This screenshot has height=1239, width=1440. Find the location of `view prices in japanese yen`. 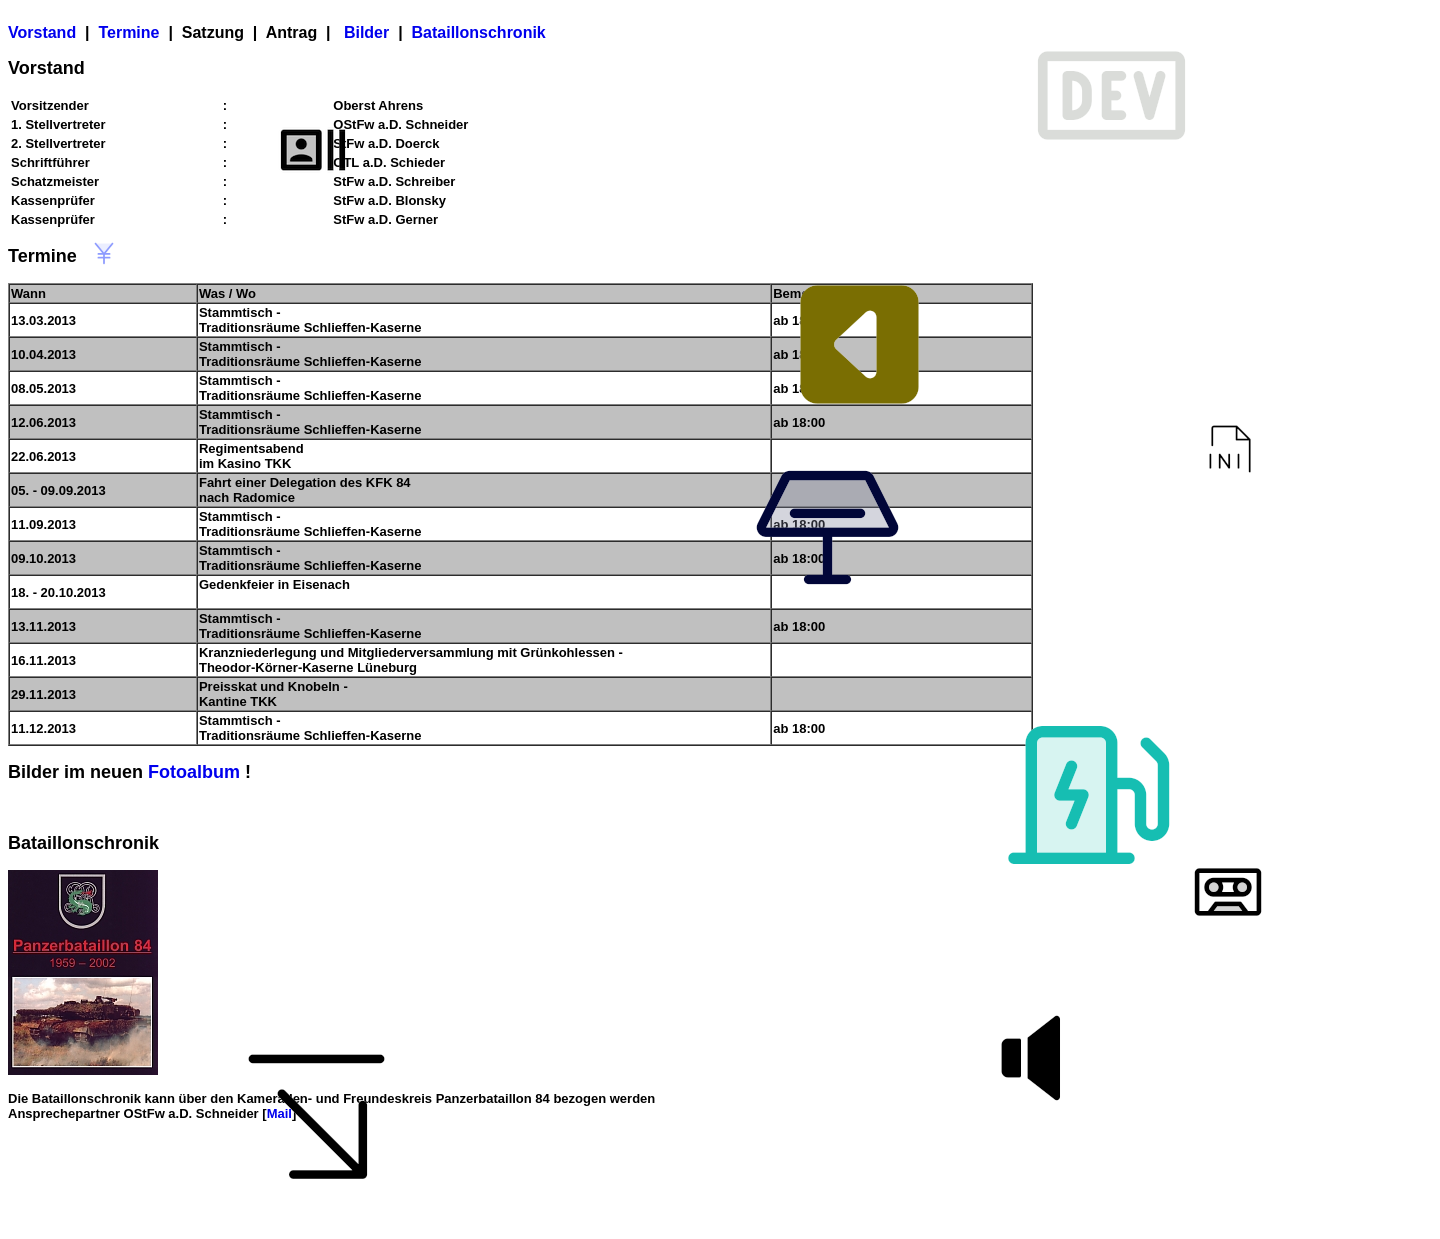

view prices in japanese yen is located at coordinates (104, 253).